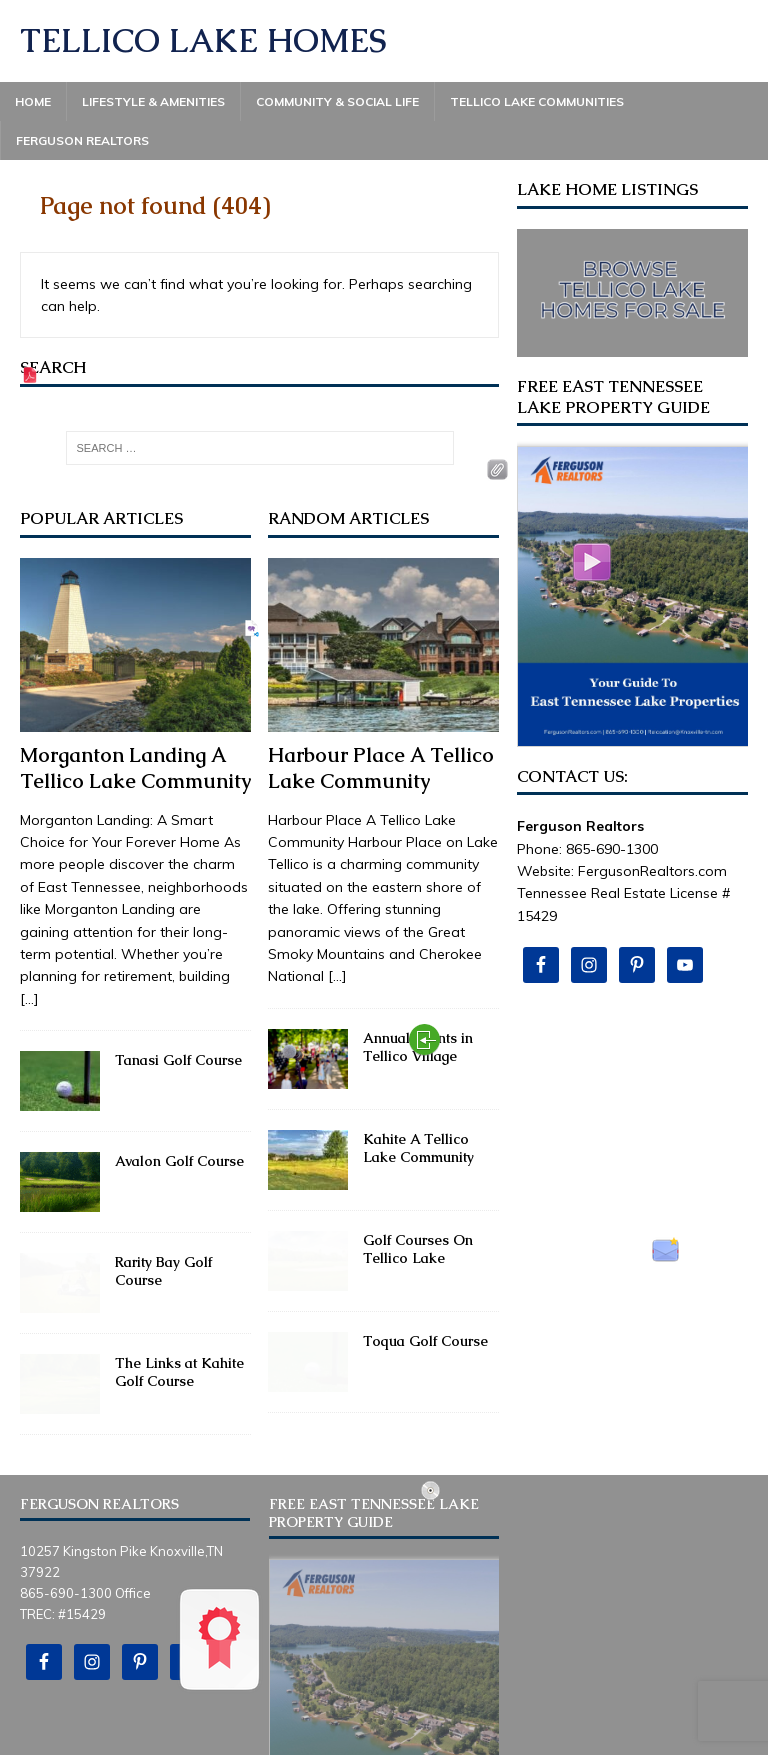 This screenshot has width=768, height=1755. I want to click on open a PHP file in Visual Studio Code, so click(251, 628).